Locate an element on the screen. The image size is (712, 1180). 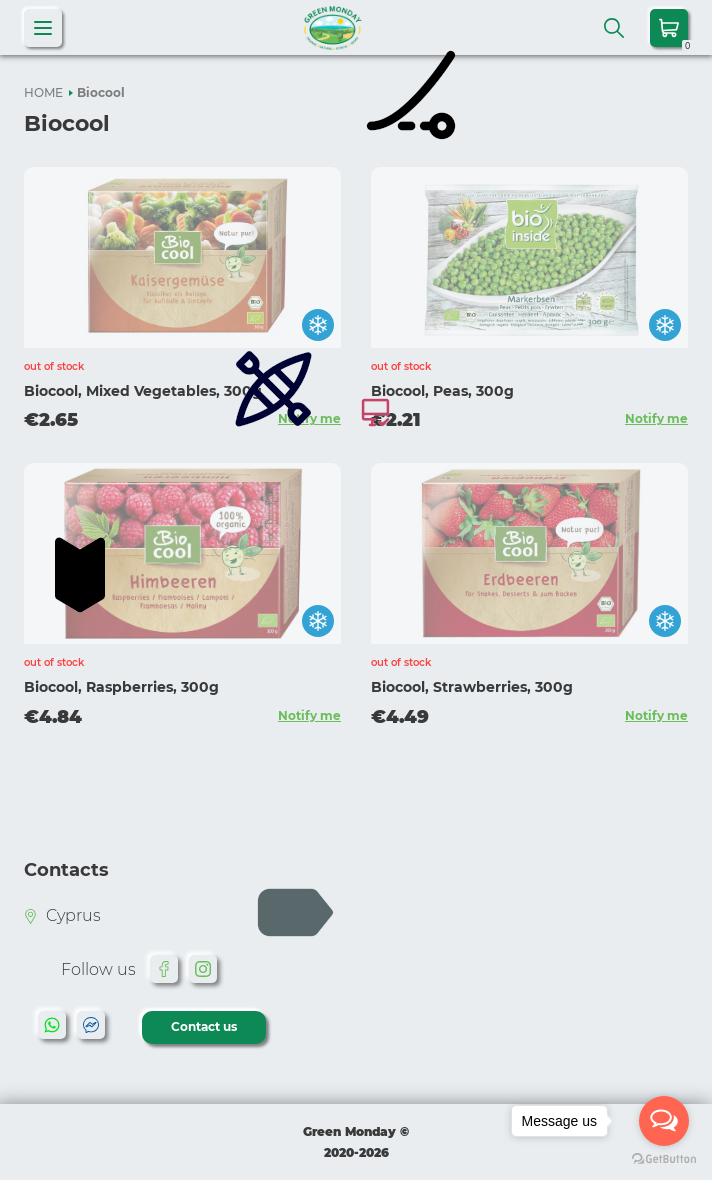
indicates verified or certified status is located at coordinates (80, 575).